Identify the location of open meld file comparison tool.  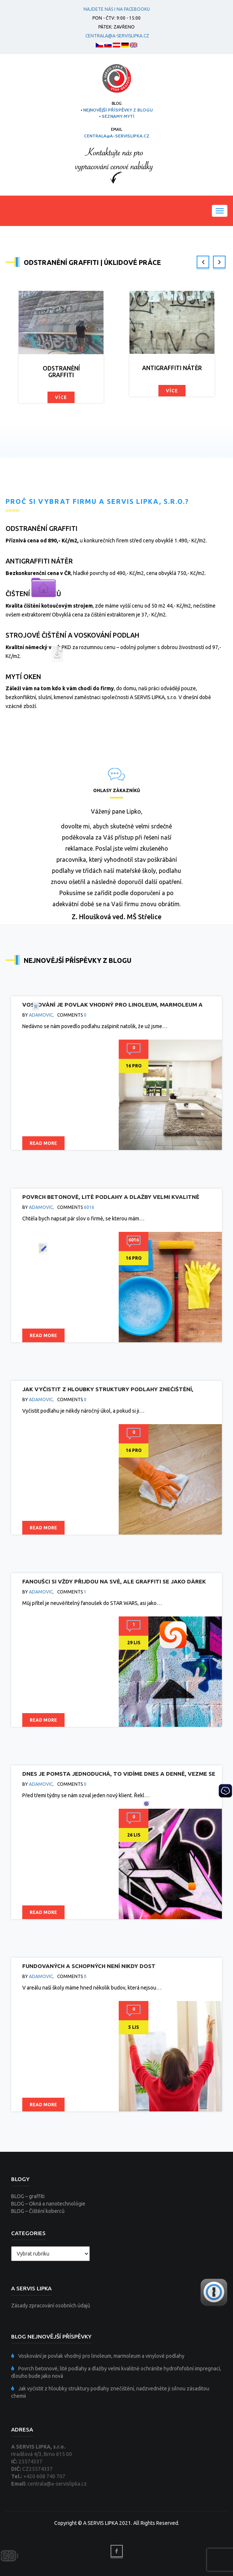
(173, 1635).